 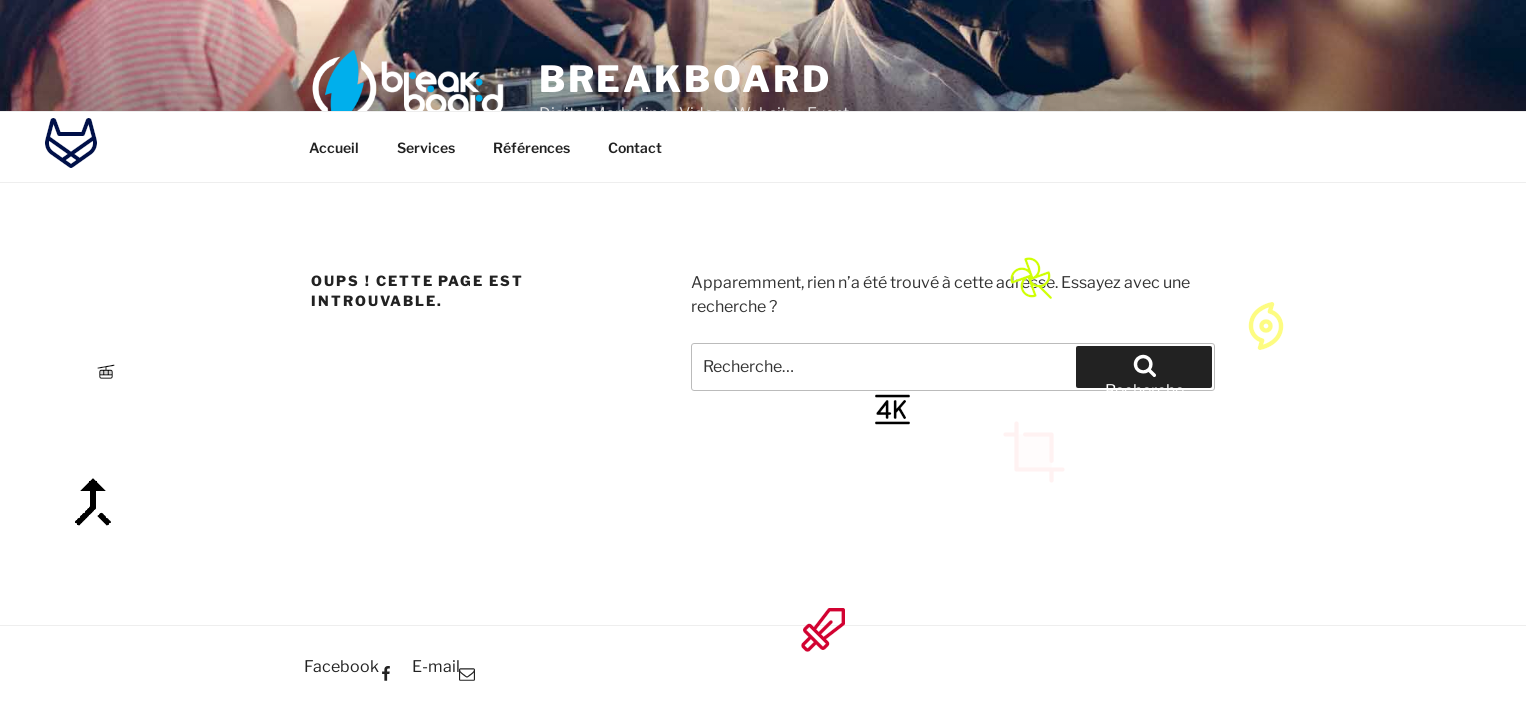 What do you see at coordinates (1034, 452) in the screenshot?
I see `crop or resize an image` at bounding box center [1034, 452].